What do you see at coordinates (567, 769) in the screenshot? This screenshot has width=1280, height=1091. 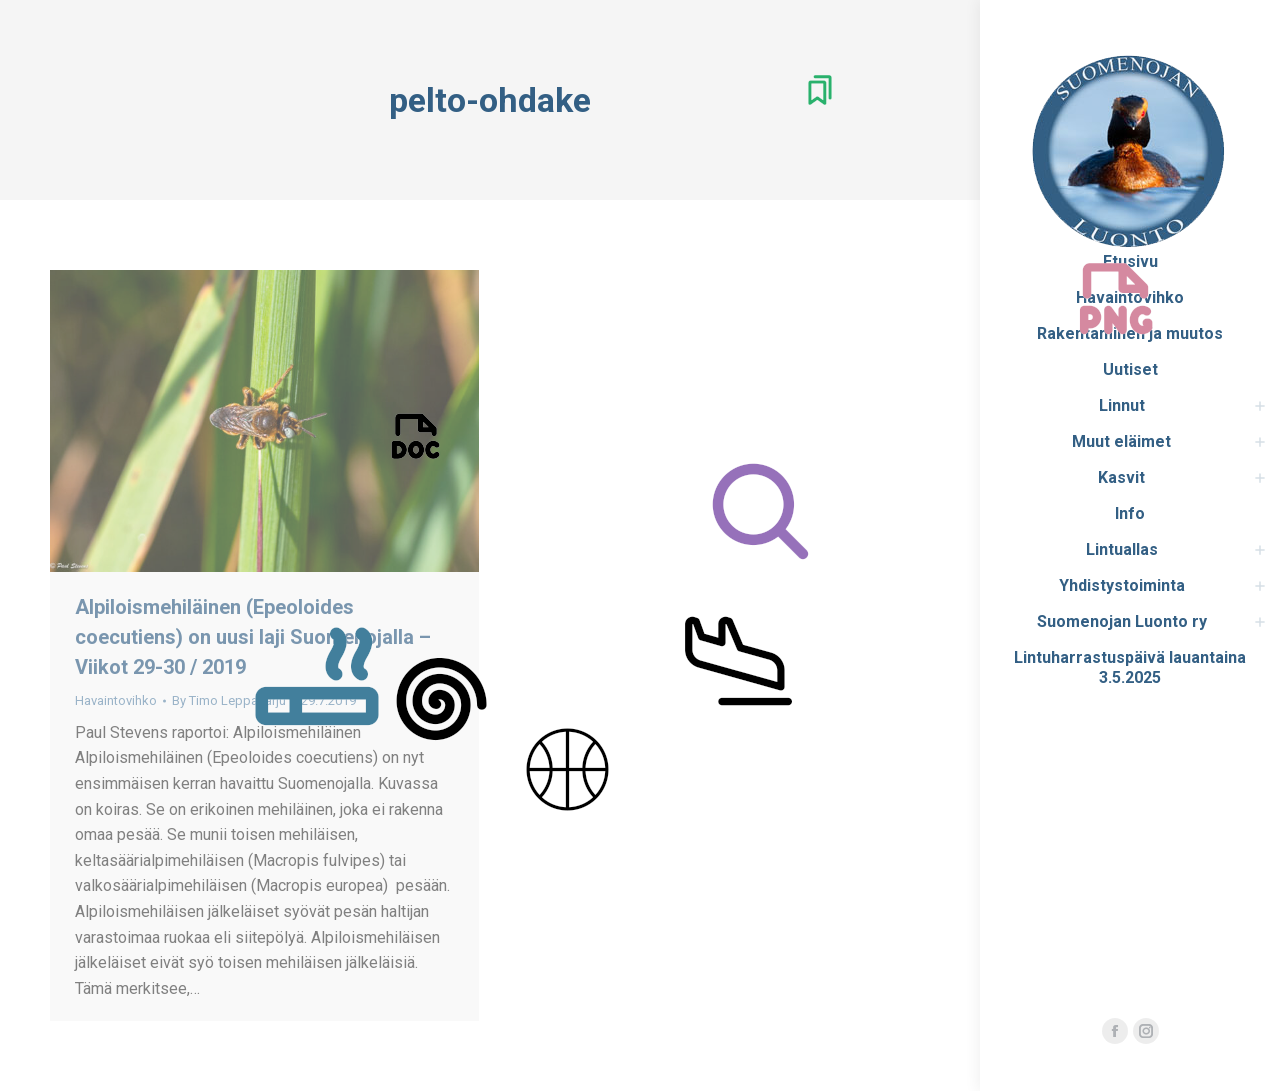 I see `access sports or basketball-related content` at bounding box center [567, 769].